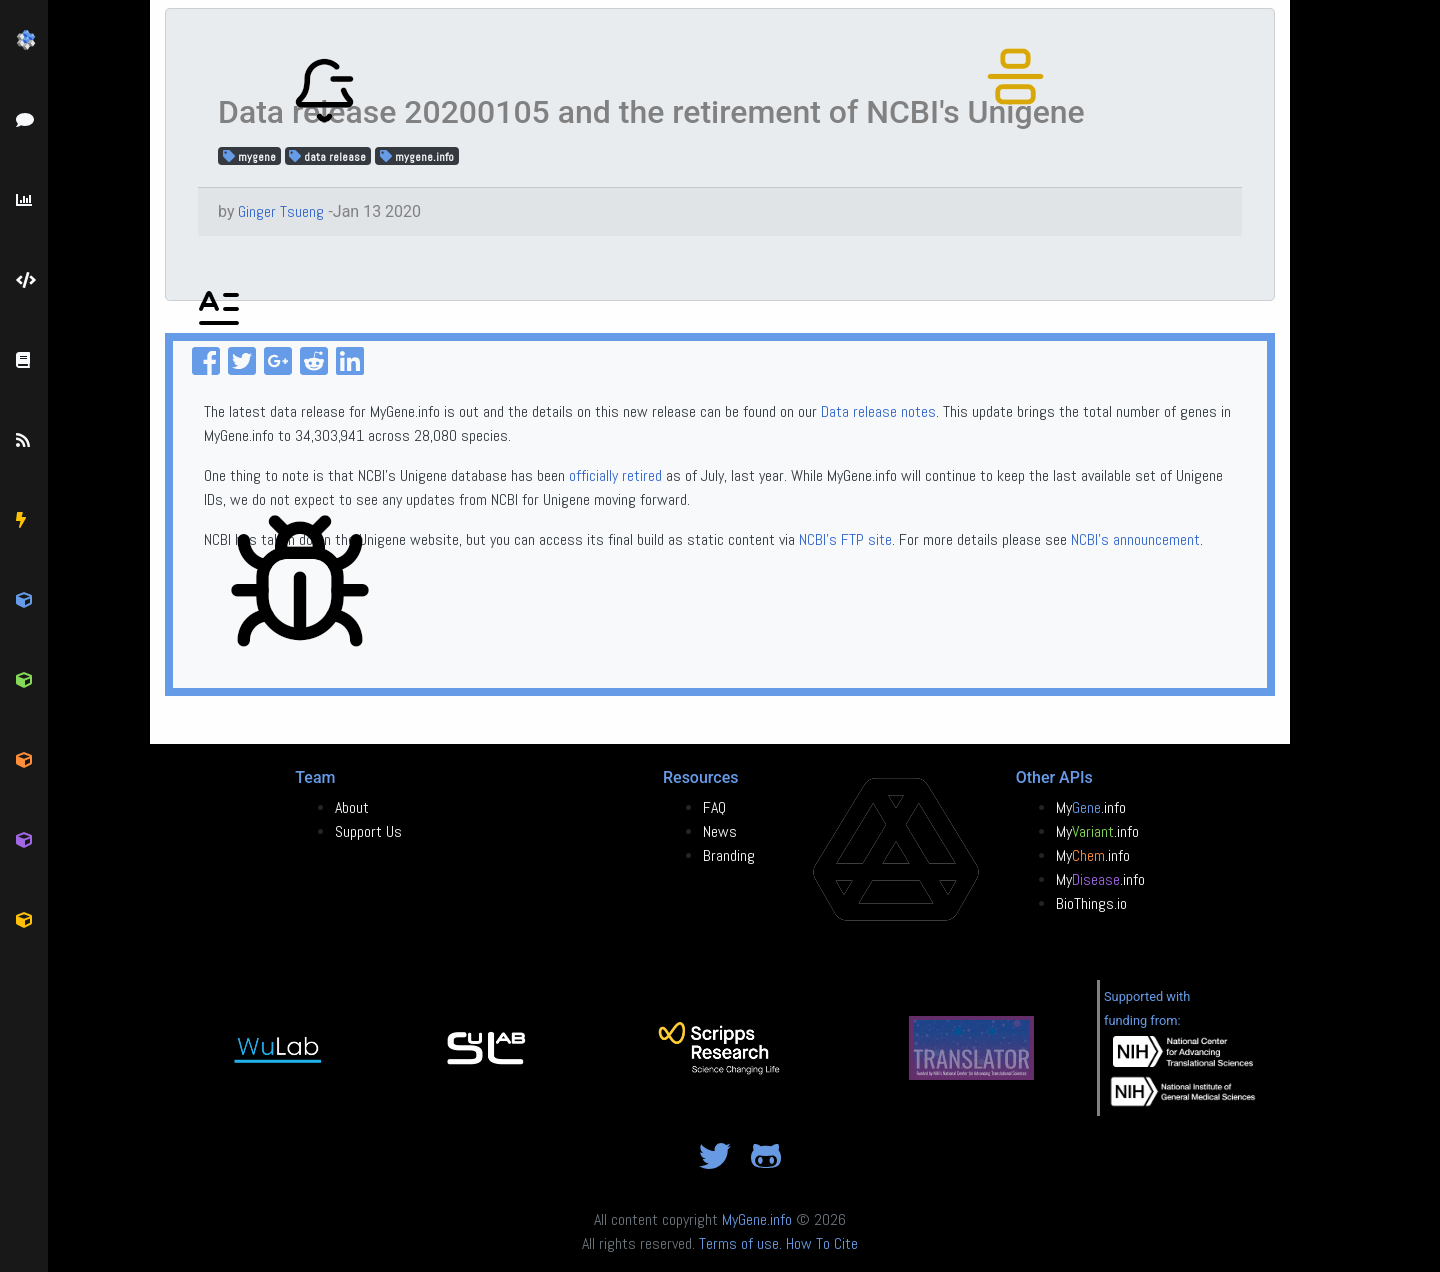 The width and height of the screenshot is (1440, 1272). I want to click on report a bug or issue, so click(300, 584).